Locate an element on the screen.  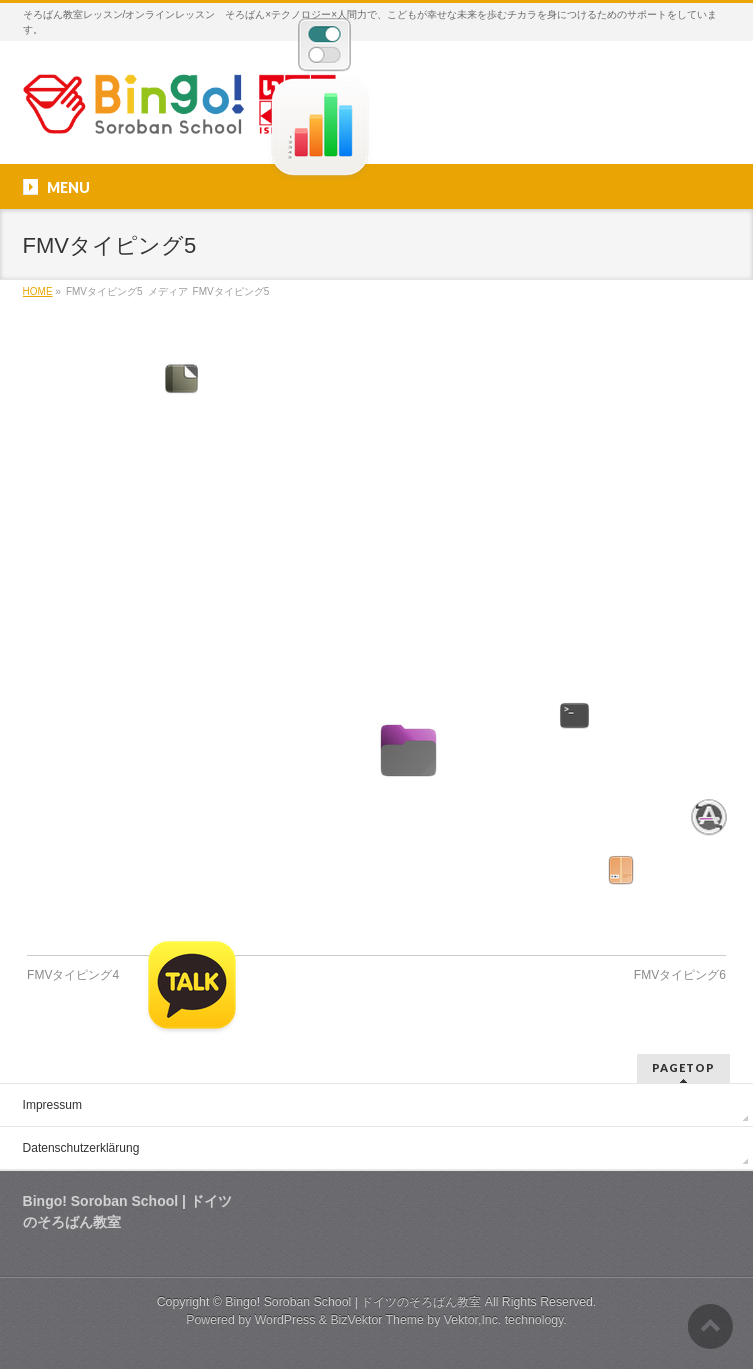
open calligra sheets spreadsheet application is located at coordinates (320, 127).